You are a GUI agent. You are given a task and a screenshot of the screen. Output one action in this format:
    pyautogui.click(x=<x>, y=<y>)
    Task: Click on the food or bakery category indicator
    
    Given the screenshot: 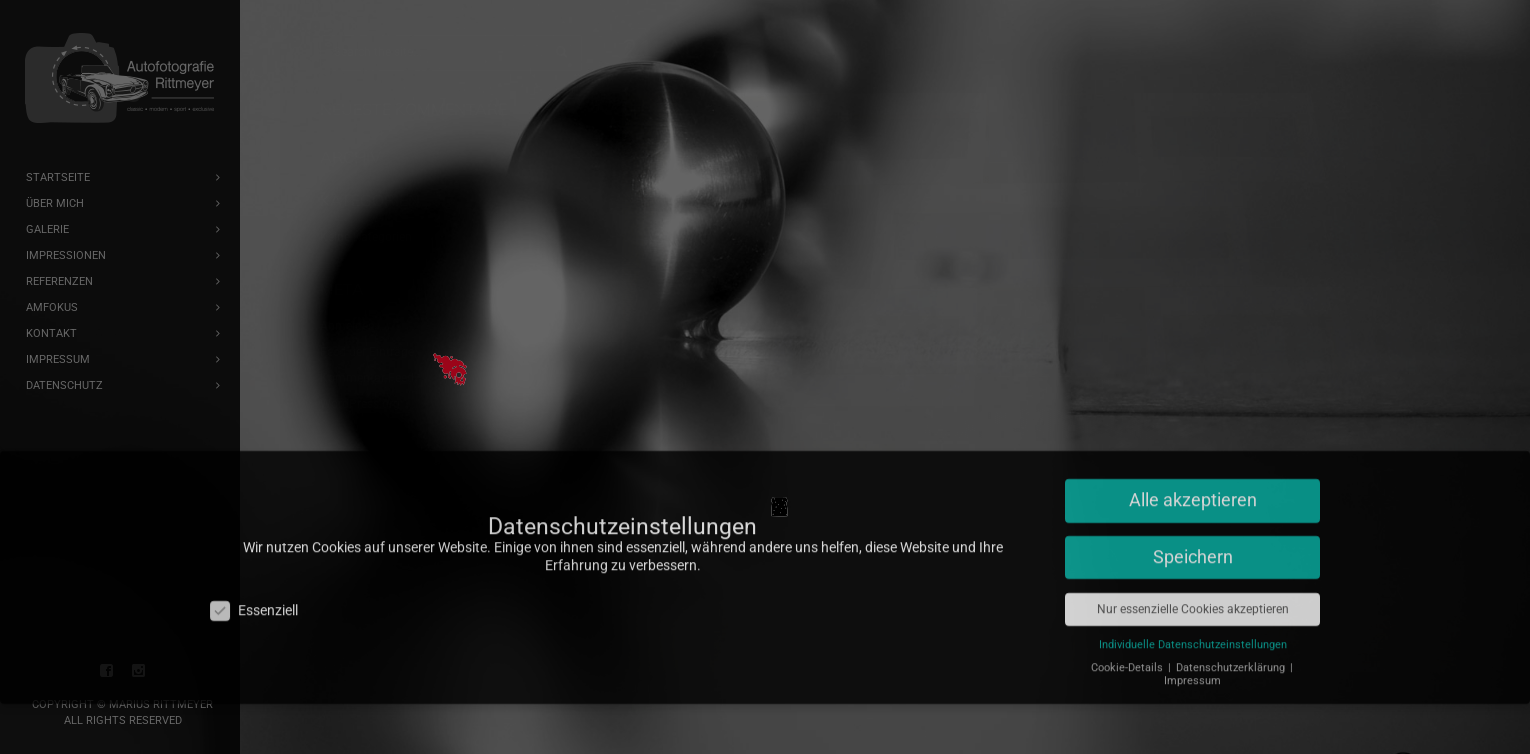 What is the action you would take?
    pyautogui.click(x=779, y=506)
    